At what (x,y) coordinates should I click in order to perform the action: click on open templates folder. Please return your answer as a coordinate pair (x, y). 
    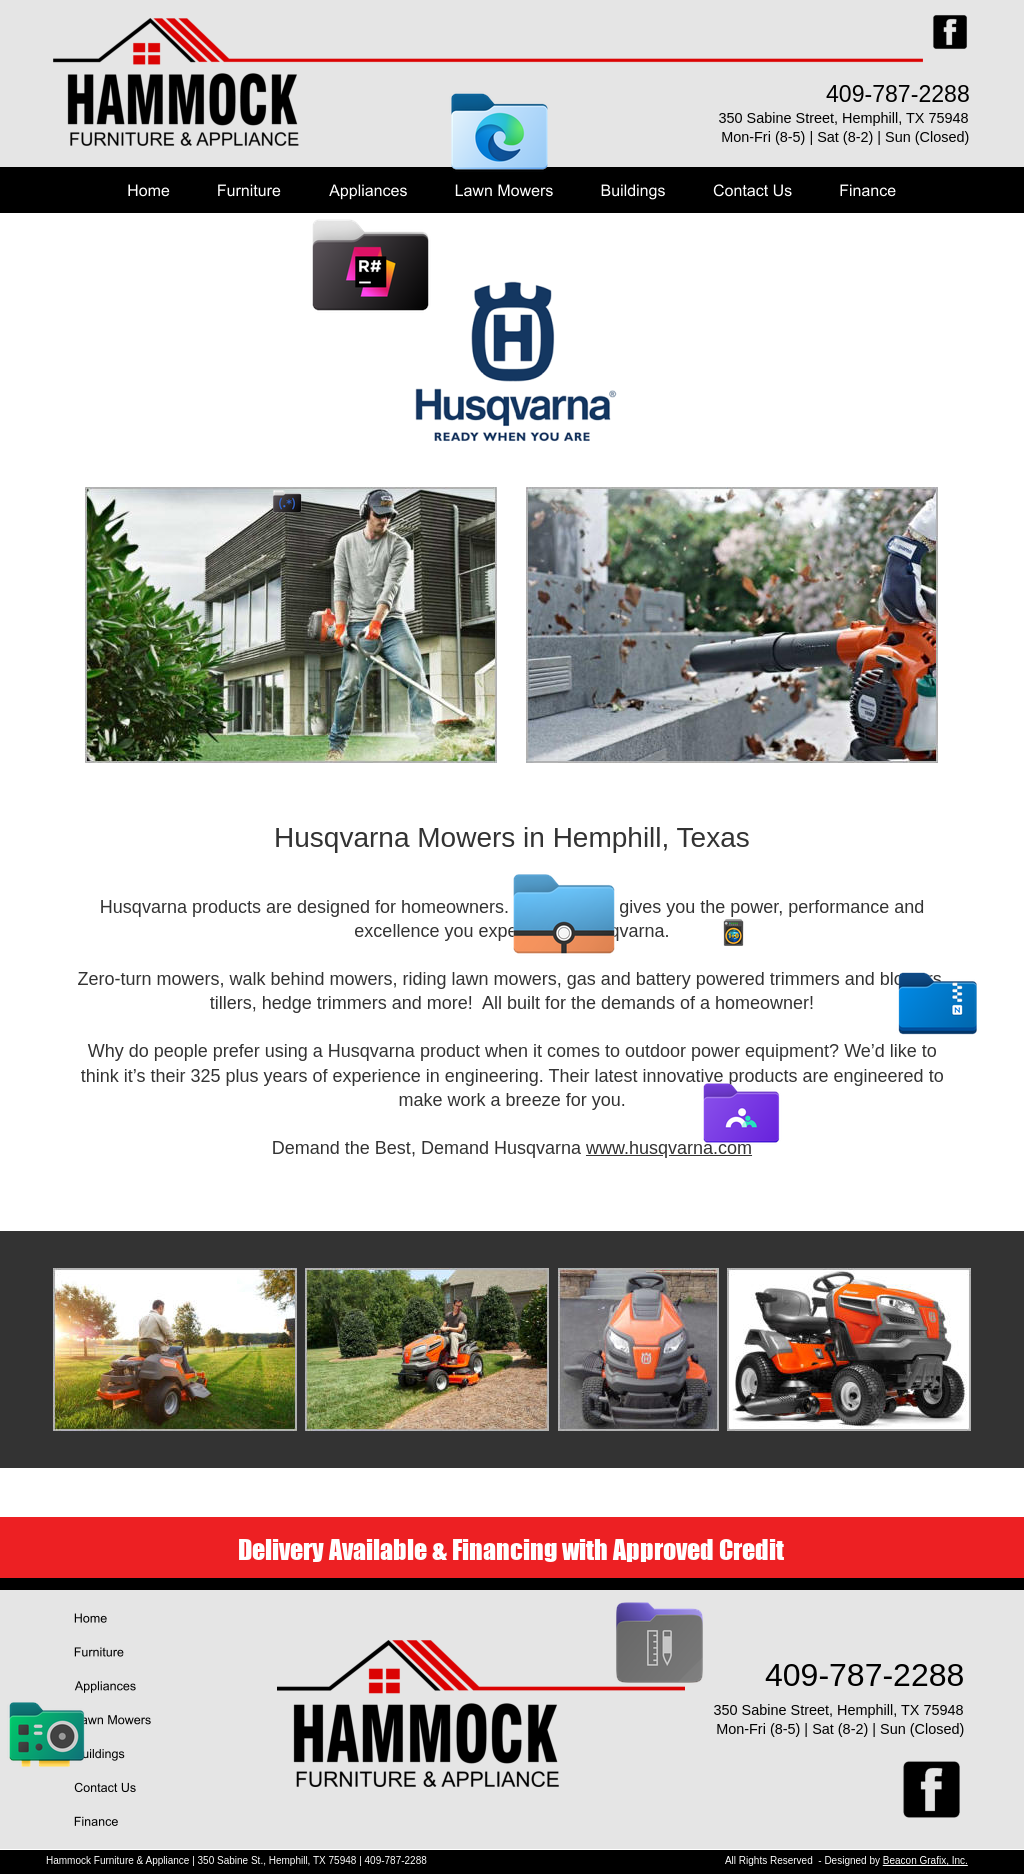
    Looking at the image, I should click on (659, 1642).